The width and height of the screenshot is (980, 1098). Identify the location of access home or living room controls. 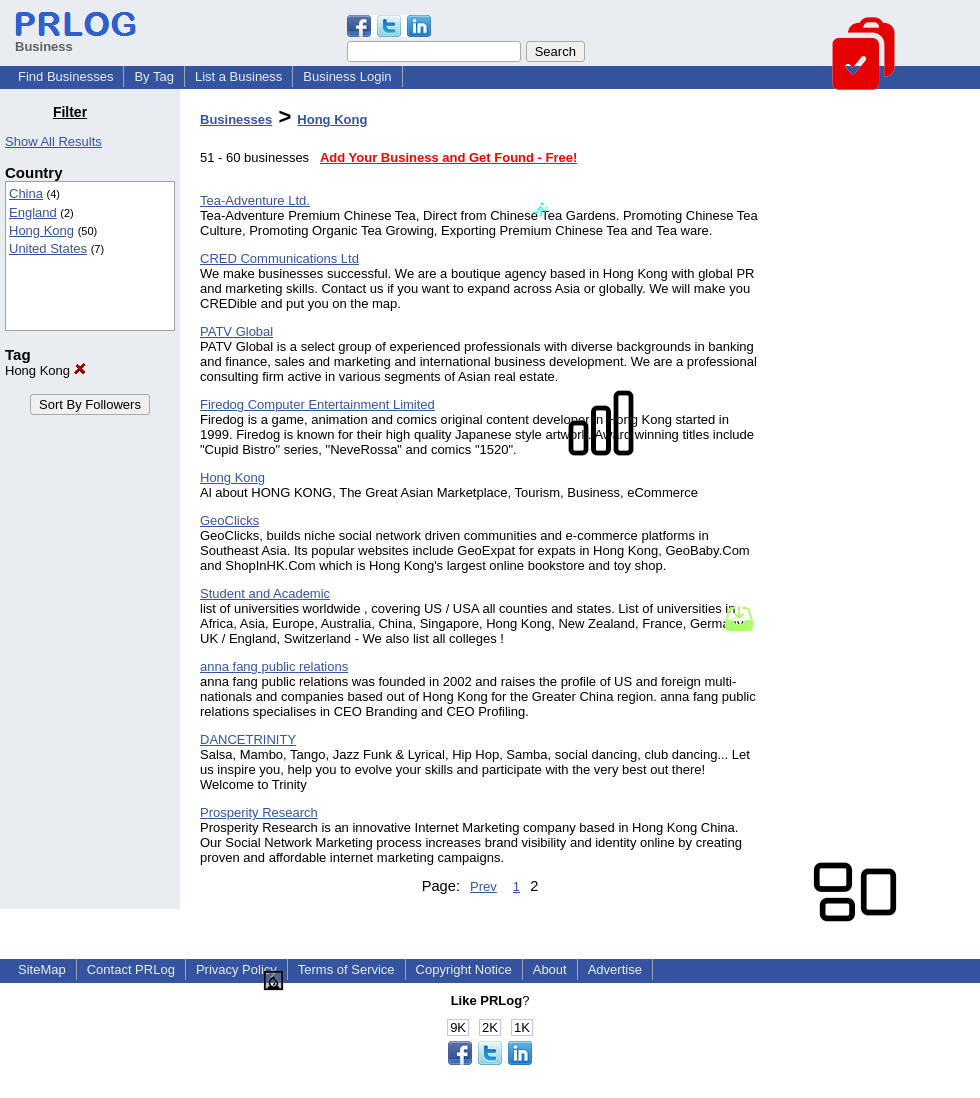
(273, 980).